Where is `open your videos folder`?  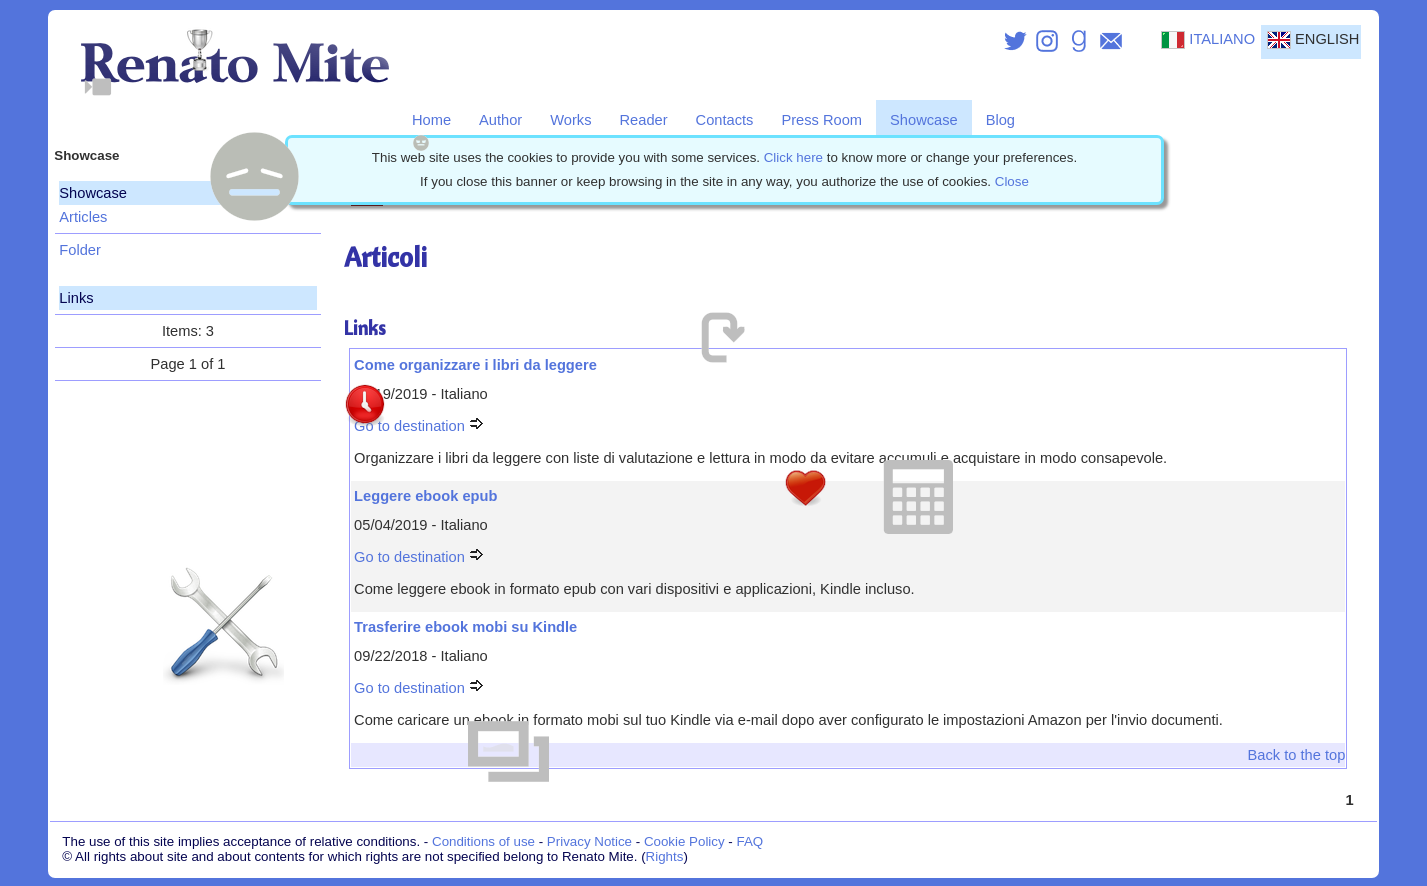 open your videos folder is located at coordinates (98, 86).